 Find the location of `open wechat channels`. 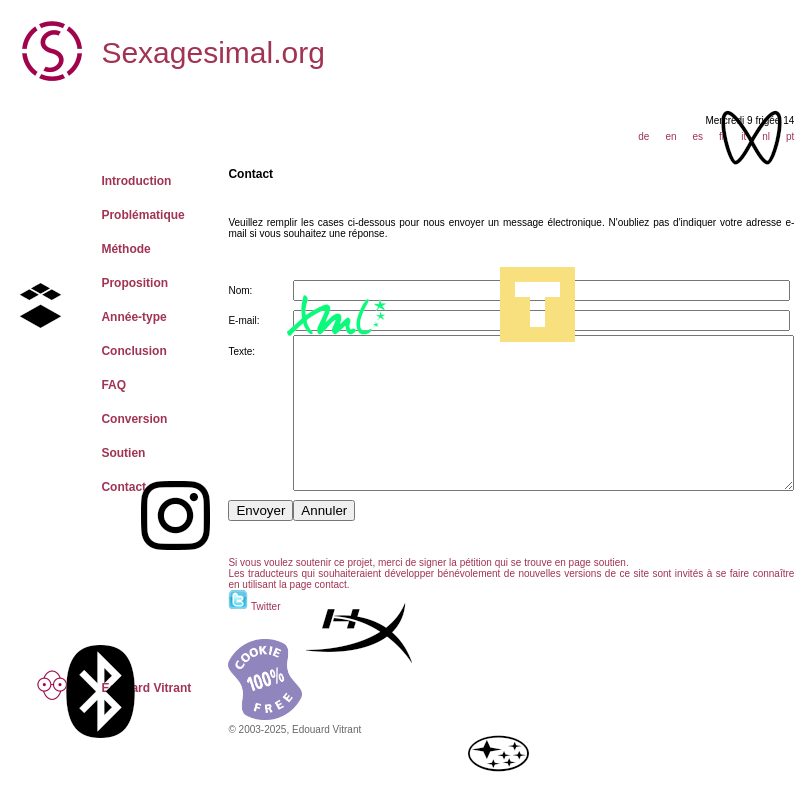

open wechat channels is located at coordinates (751, 137).